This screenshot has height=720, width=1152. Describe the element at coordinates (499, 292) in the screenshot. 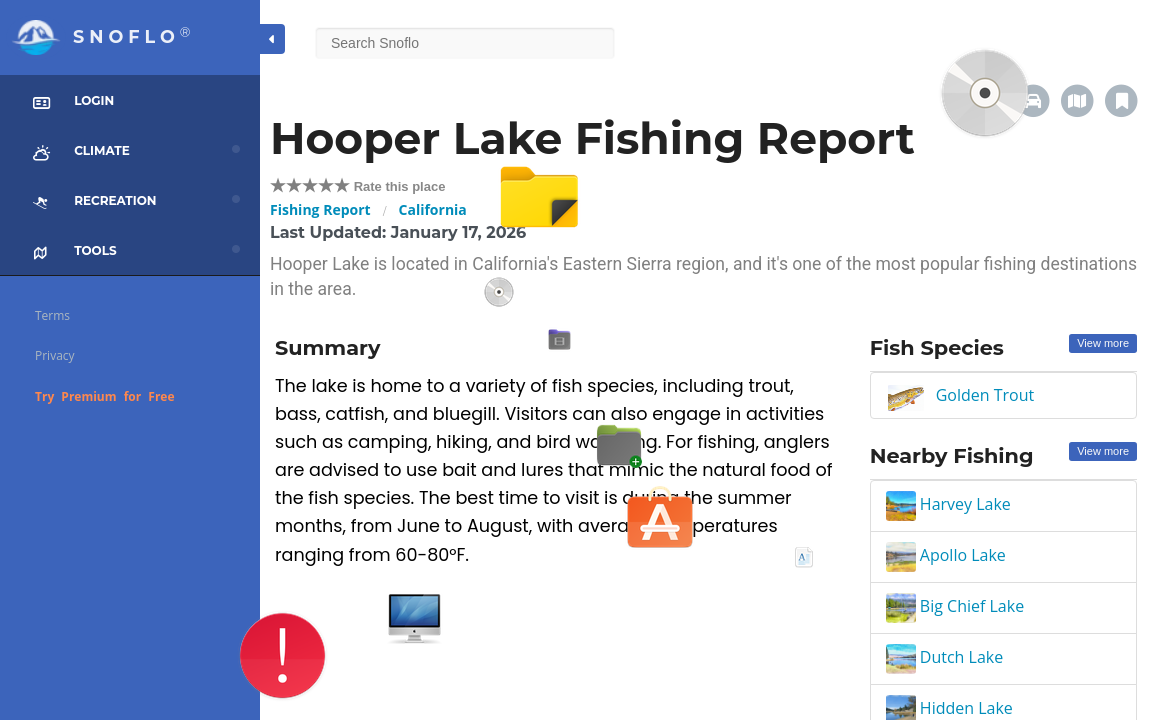

I see `indicates a blu-ray disc drive or media` at that location.